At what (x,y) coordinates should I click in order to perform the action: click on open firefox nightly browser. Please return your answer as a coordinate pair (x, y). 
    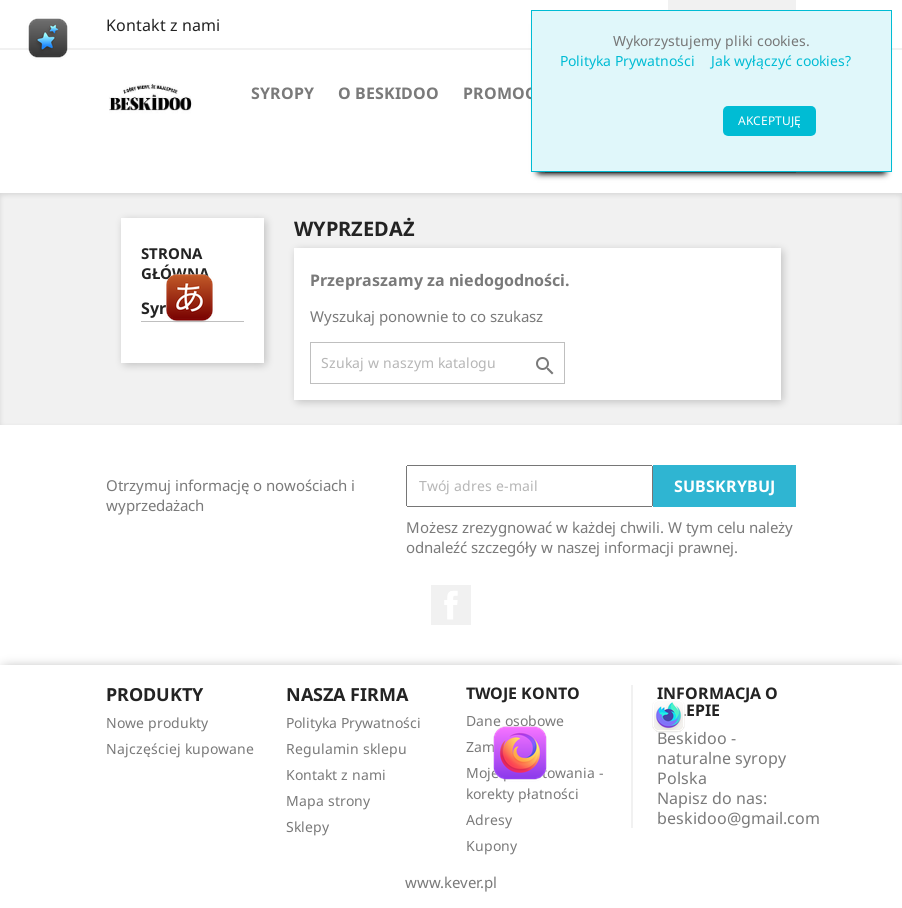
    Looking at the image, I should click on (668, 715).